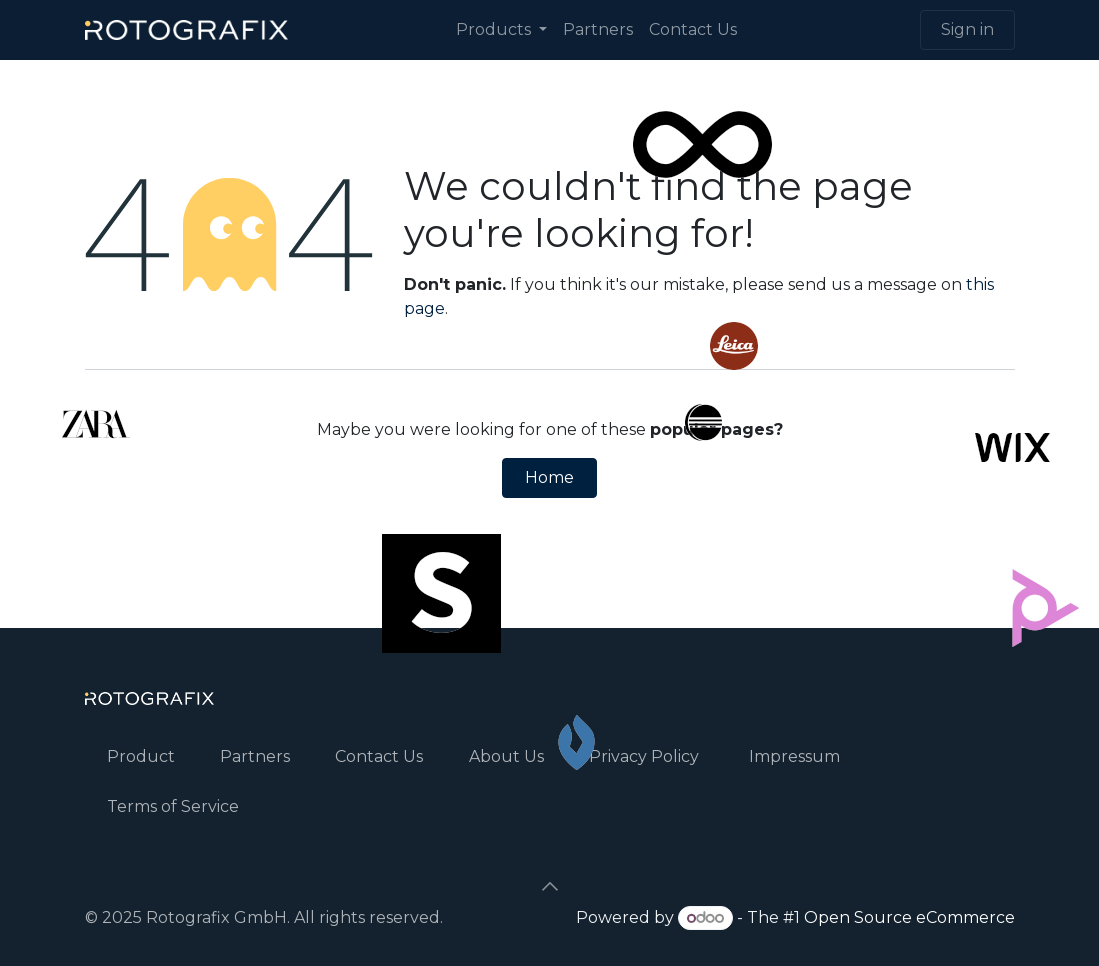  What do you see at coordinates (1046, 608) in the screenshot?
I see `poly brand logo` at bounding box center [1046, 608].